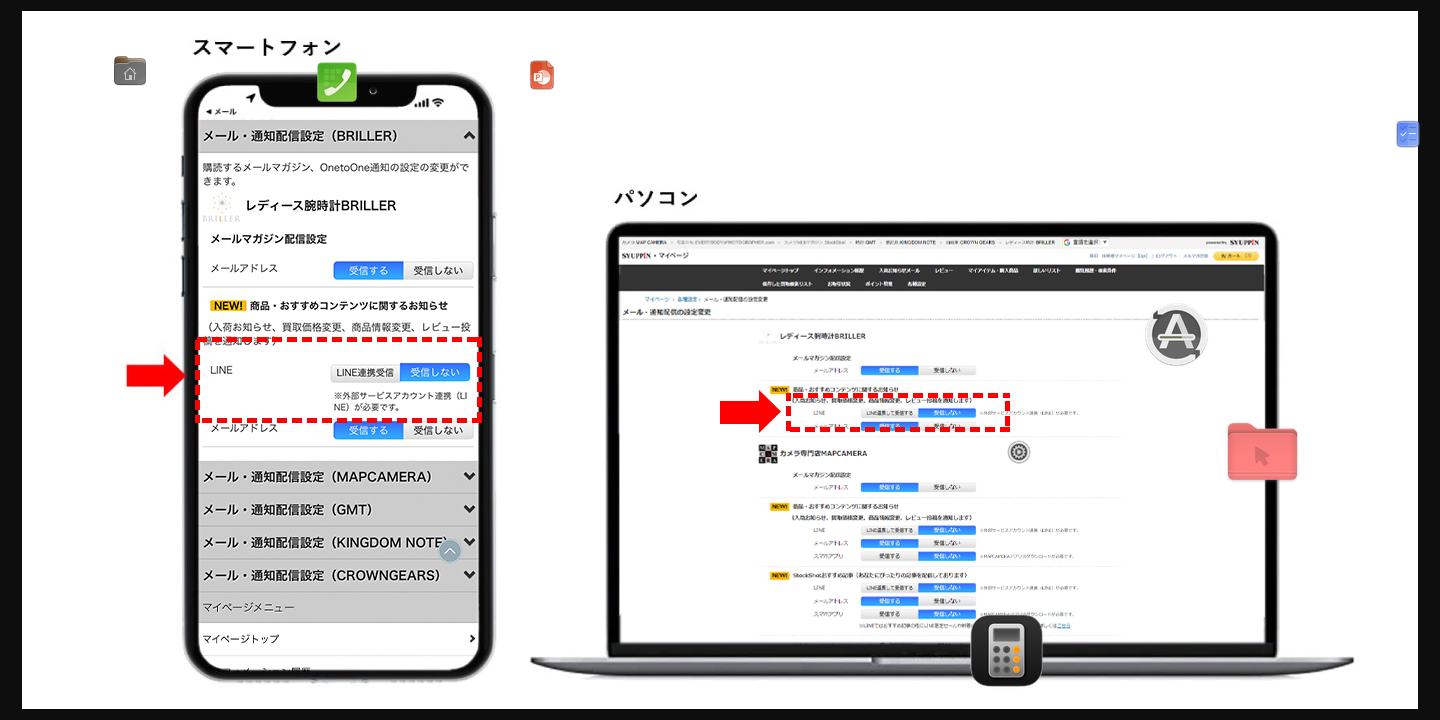 Image resolution: width=1440 pixels, height=720 pixels. Describe the element at coordinates (1019, 452) in the screenshot. I see `view or edit document properties` at that location.